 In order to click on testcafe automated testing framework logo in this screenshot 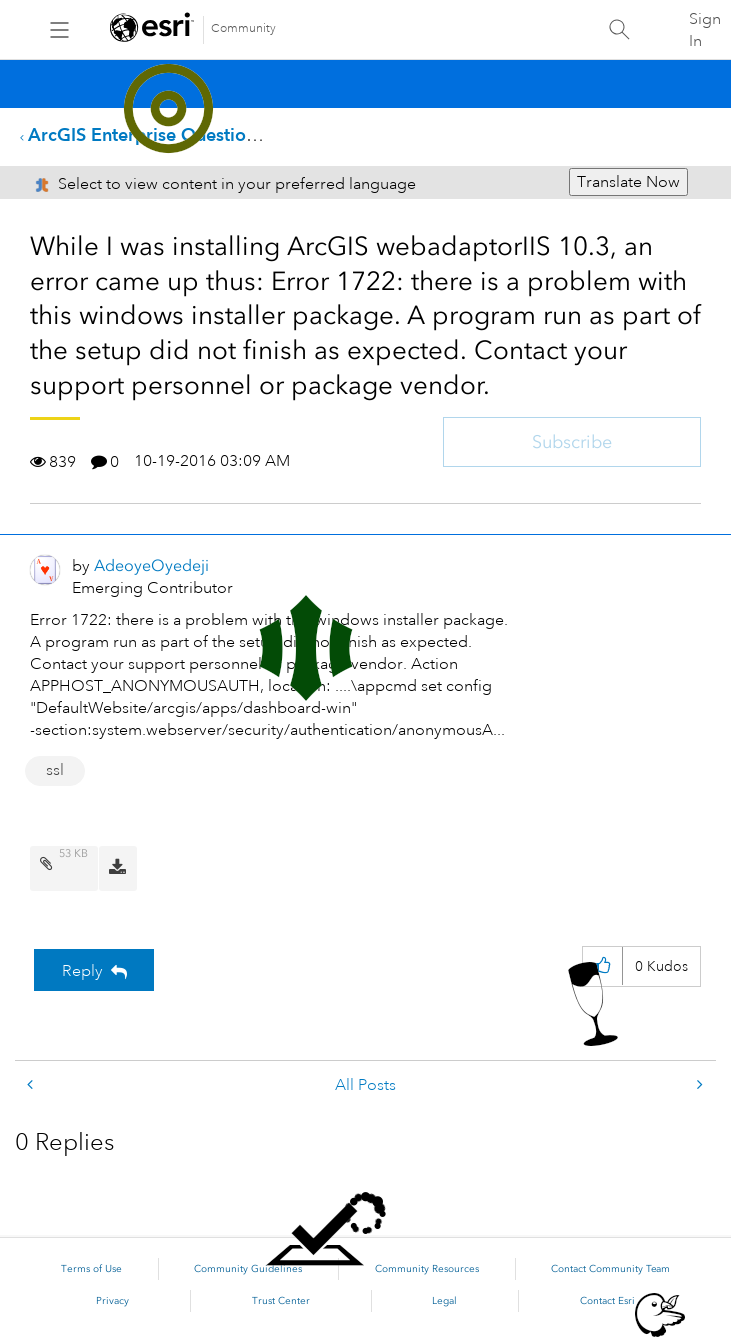, I will do `click(315, 1234)`.